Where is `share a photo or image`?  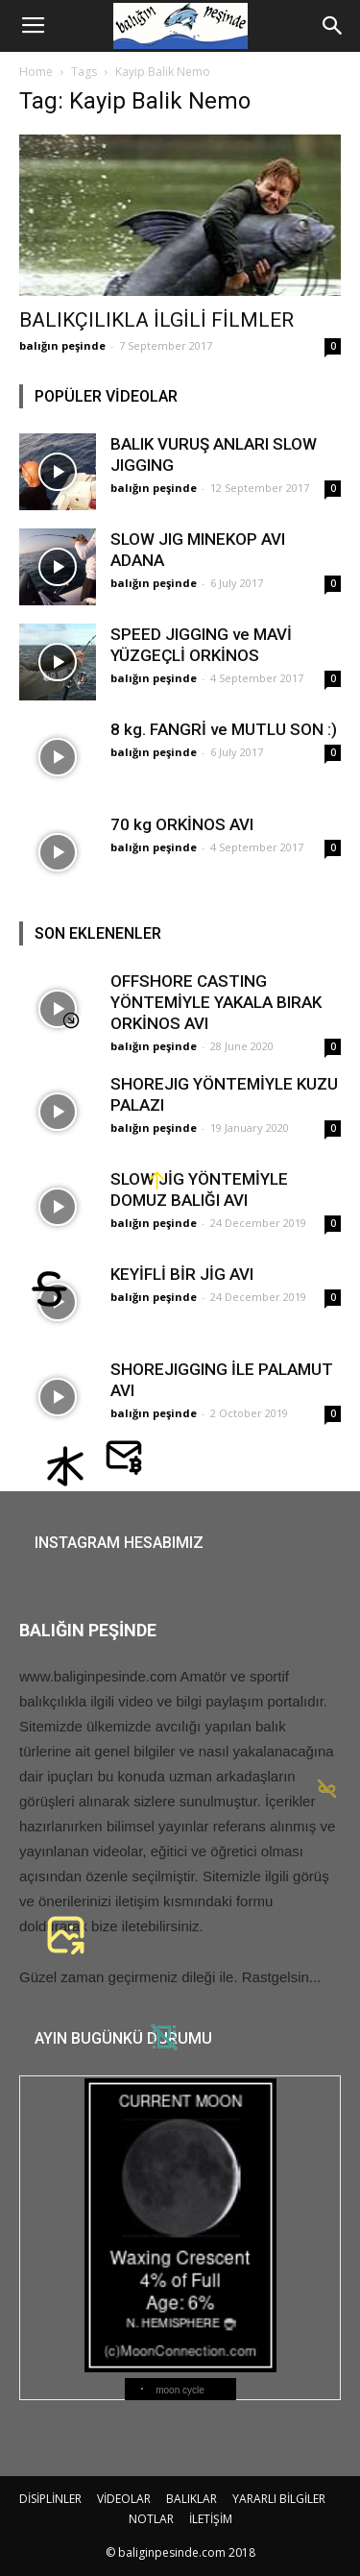 share a photo or image is located at coordinates (65, 1934).